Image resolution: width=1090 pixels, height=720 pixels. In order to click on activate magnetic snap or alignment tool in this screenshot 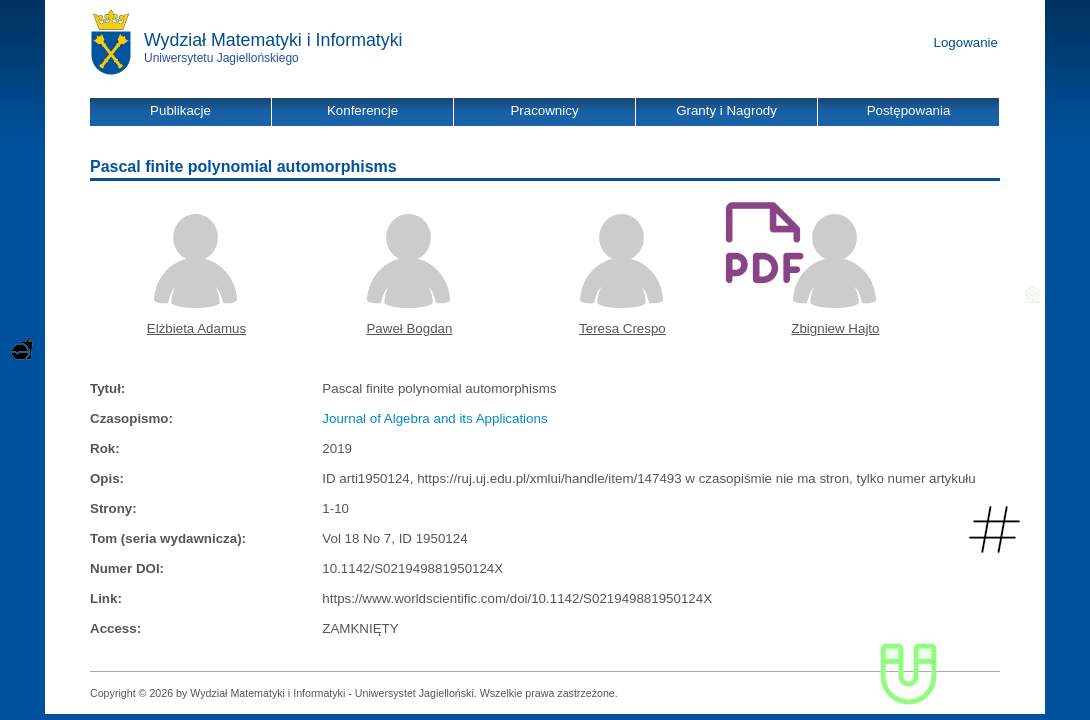, I will do `click(908, 671)`.